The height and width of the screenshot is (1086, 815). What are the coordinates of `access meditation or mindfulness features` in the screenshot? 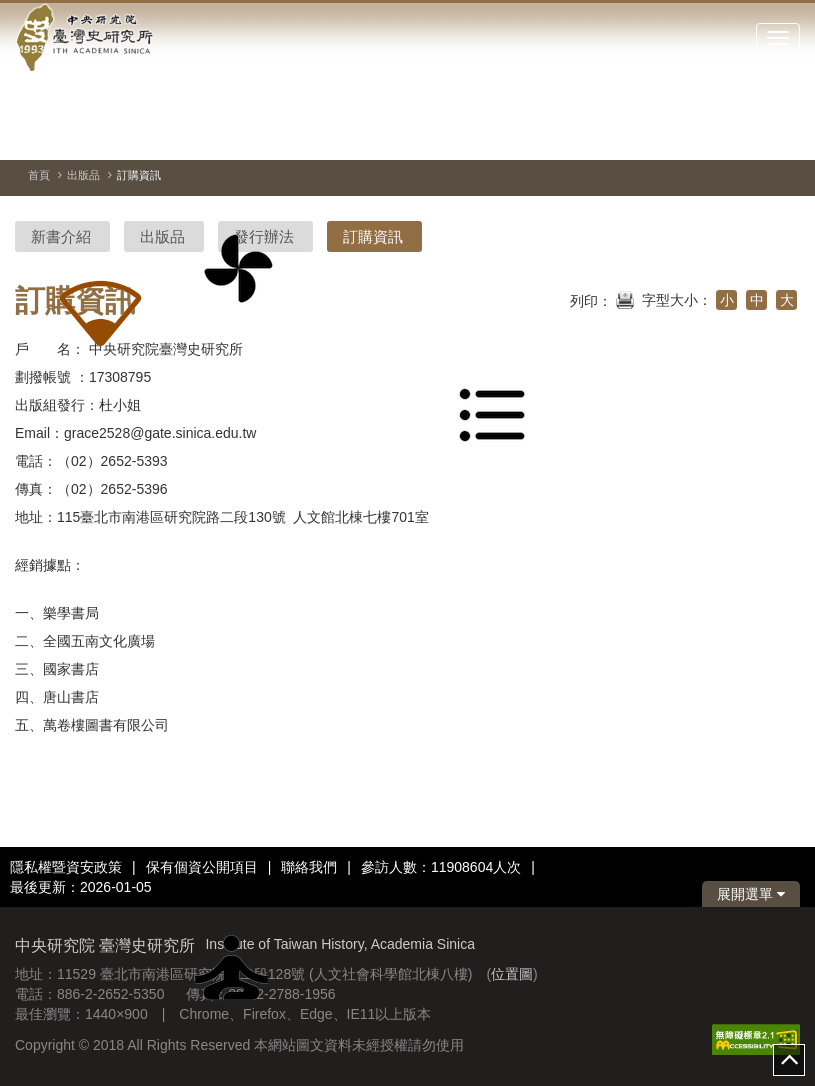 It's located at (231, 967).